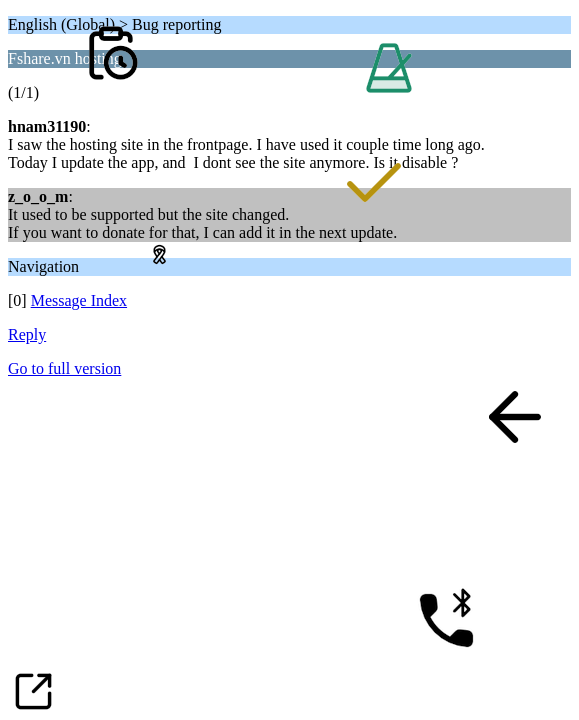 The height and width of the screenshot is (720, 579). What do you see at coordinates (389, 68) in the screenshot?
I see `adjust tempo or timing settings` at bounding box center [389, 68].